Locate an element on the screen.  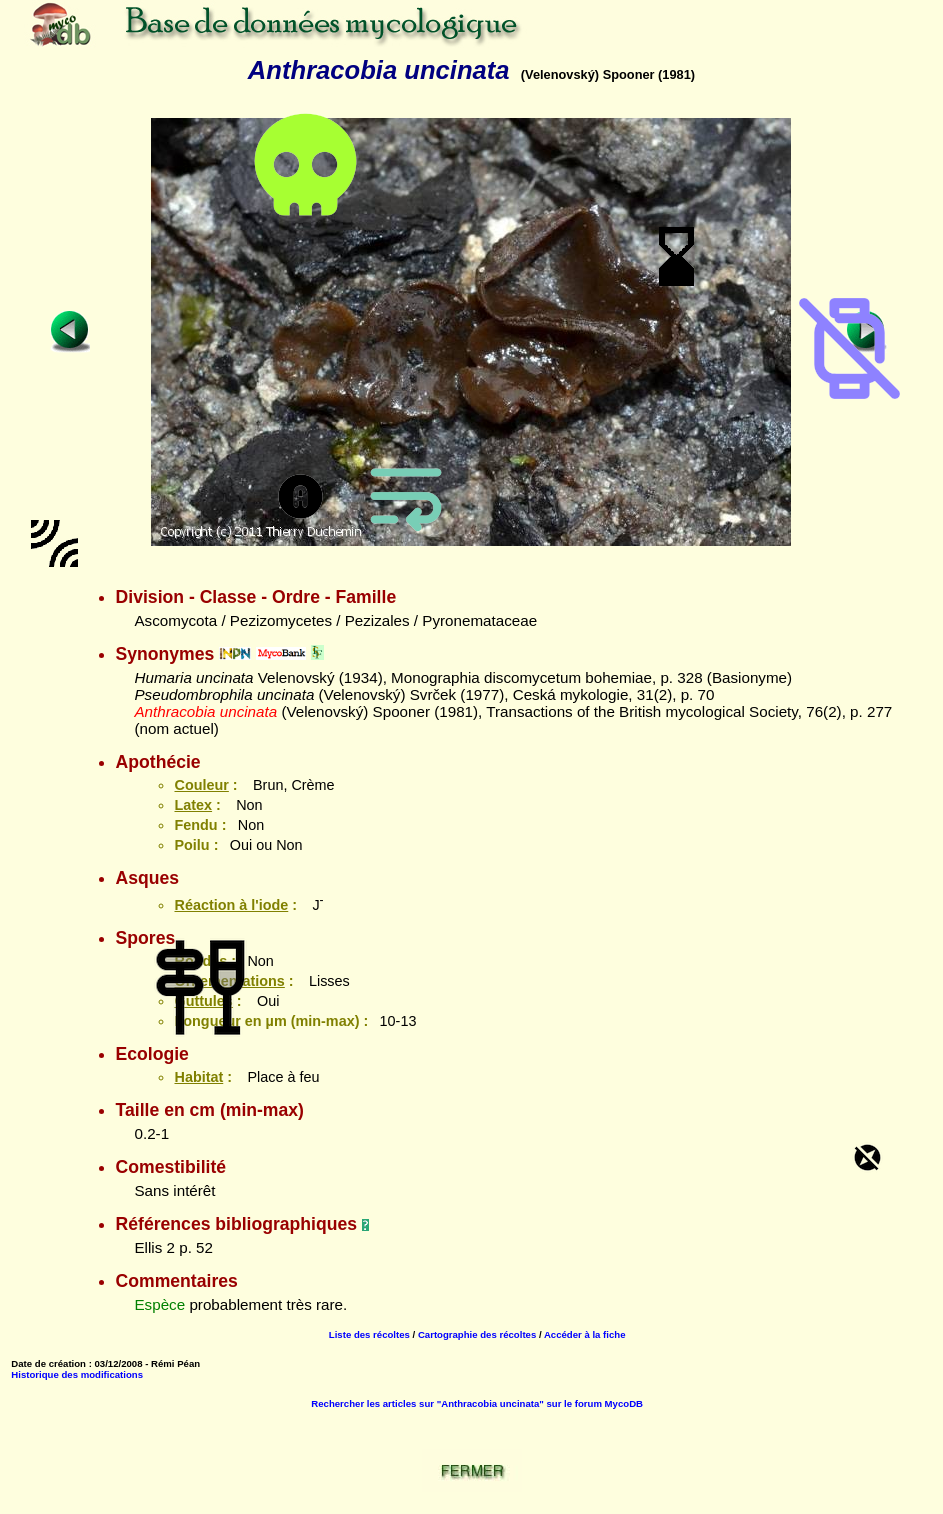
toggle text wrapping in a document or editor is located at coordinates (406, 496).